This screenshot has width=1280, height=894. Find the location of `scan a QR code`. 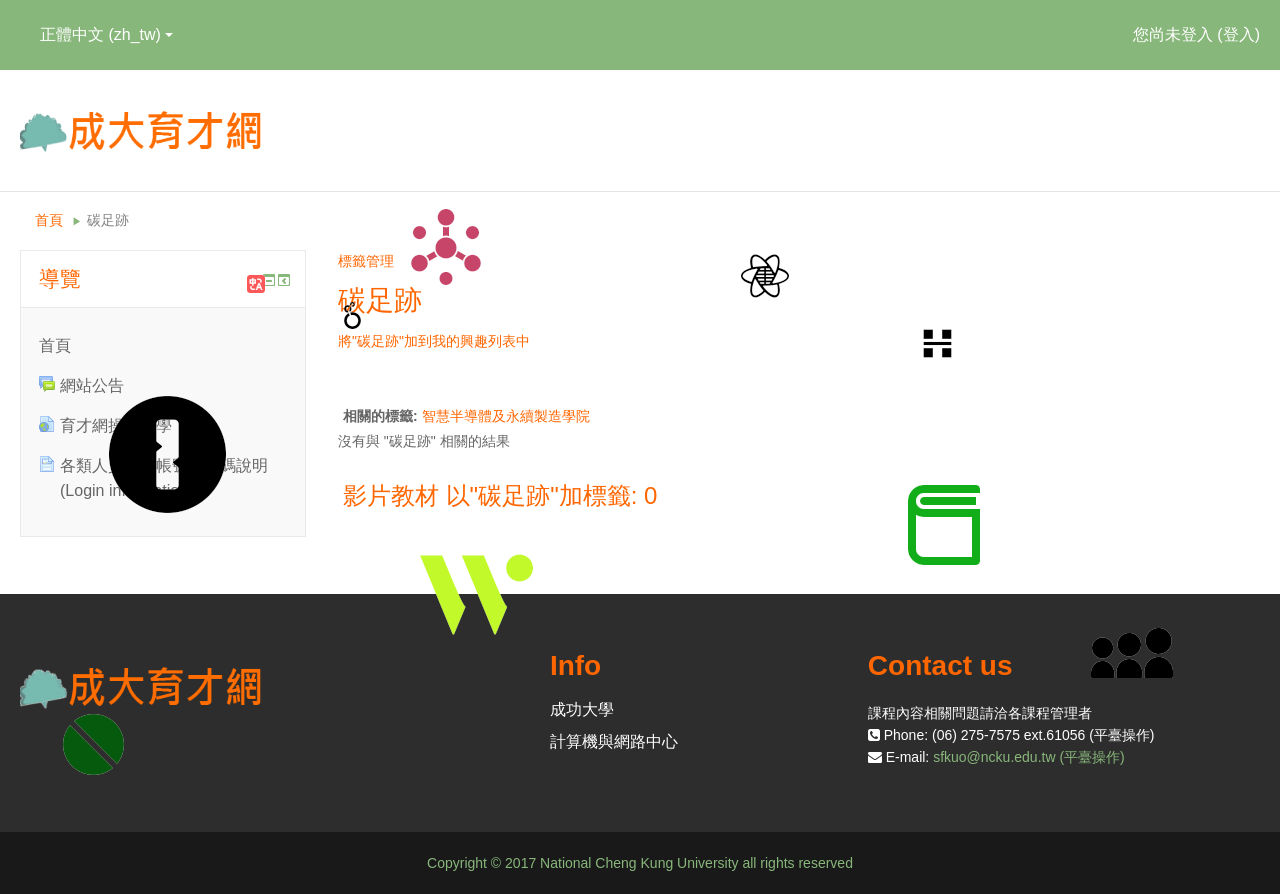

scan a QR code is located at coordinates (937, 343).